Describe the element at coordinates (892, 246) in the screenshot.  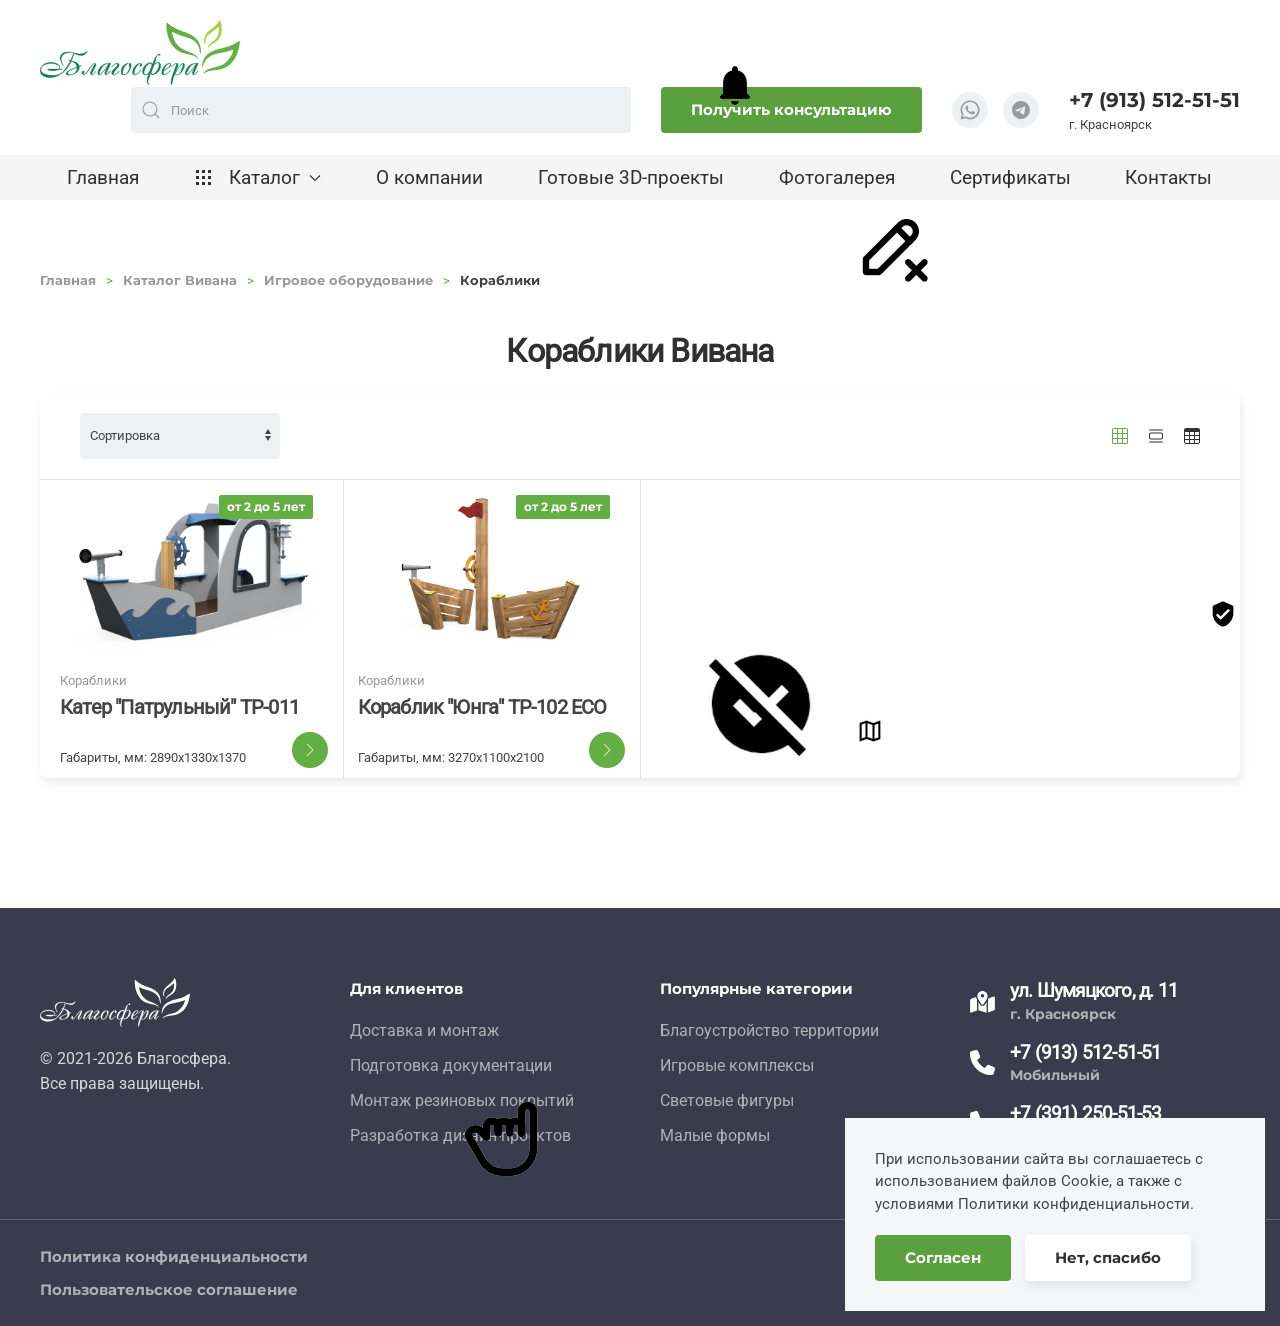
I see `cancel editing mode` at that location.